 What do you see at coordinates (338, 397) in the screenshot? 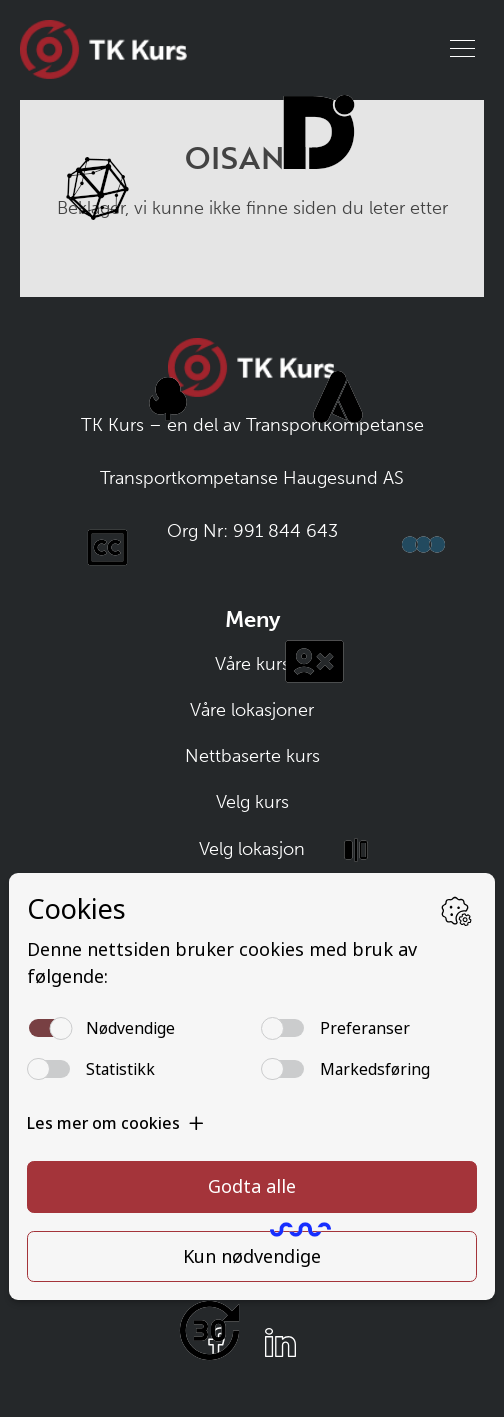
I see `Eclipse Adoptium logo` at bounding box center [338, 397].